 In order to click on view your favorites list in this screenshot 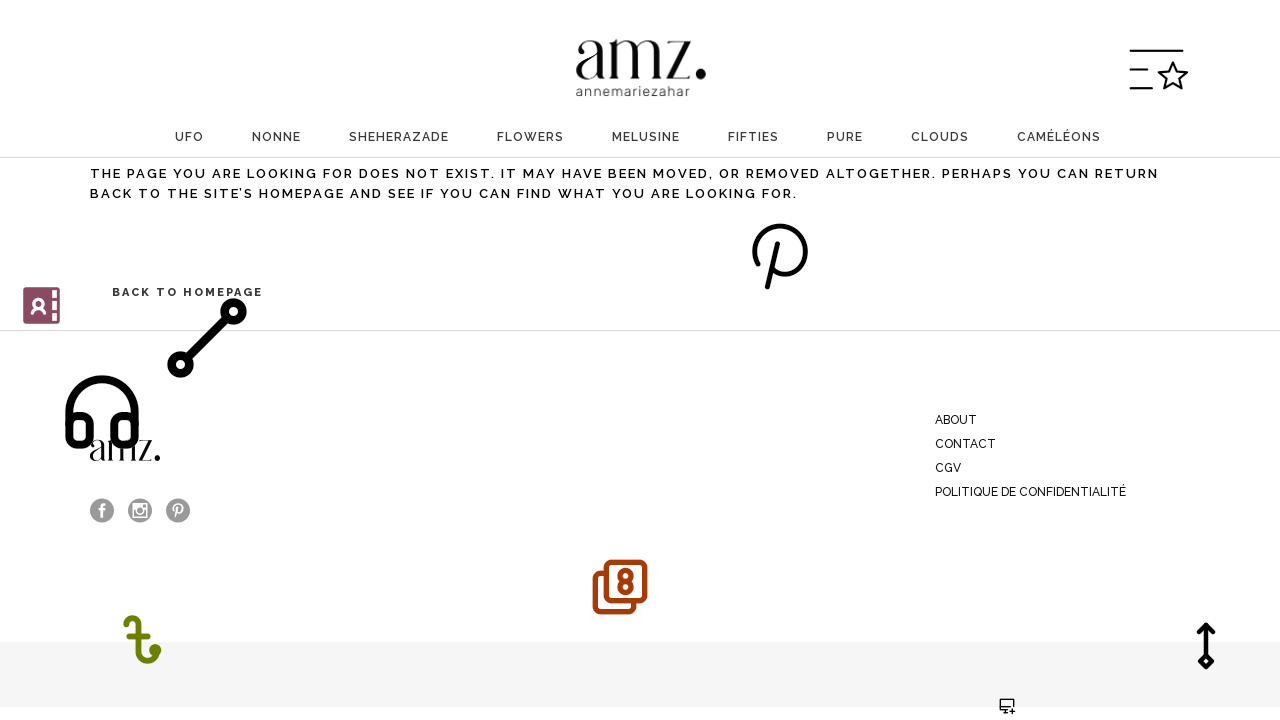, I will do `click(1156, 69)`.